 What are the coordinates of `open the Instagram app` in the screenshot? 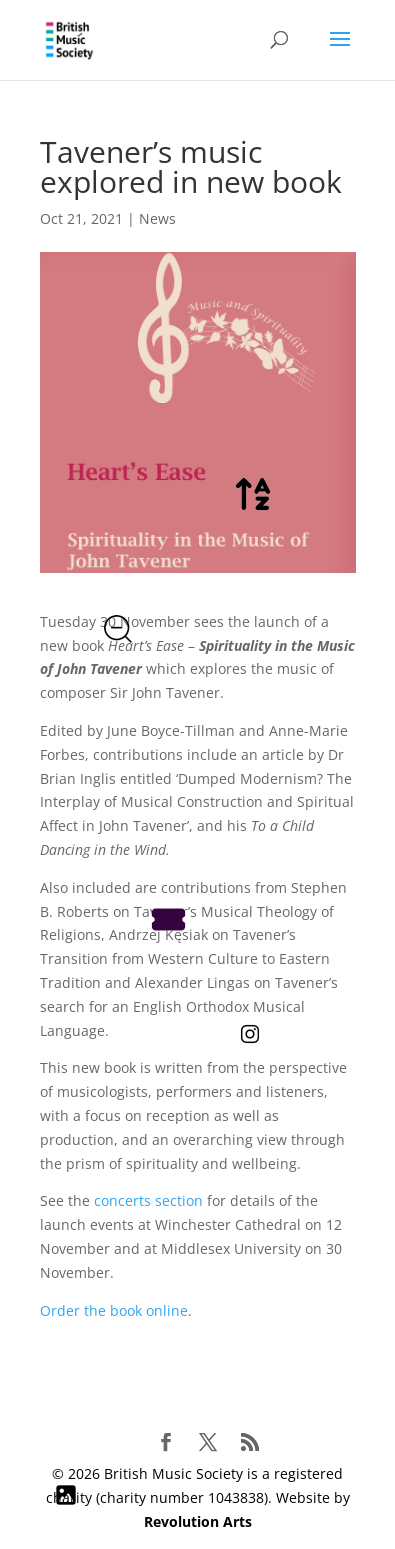 It's located at (250, 1034).